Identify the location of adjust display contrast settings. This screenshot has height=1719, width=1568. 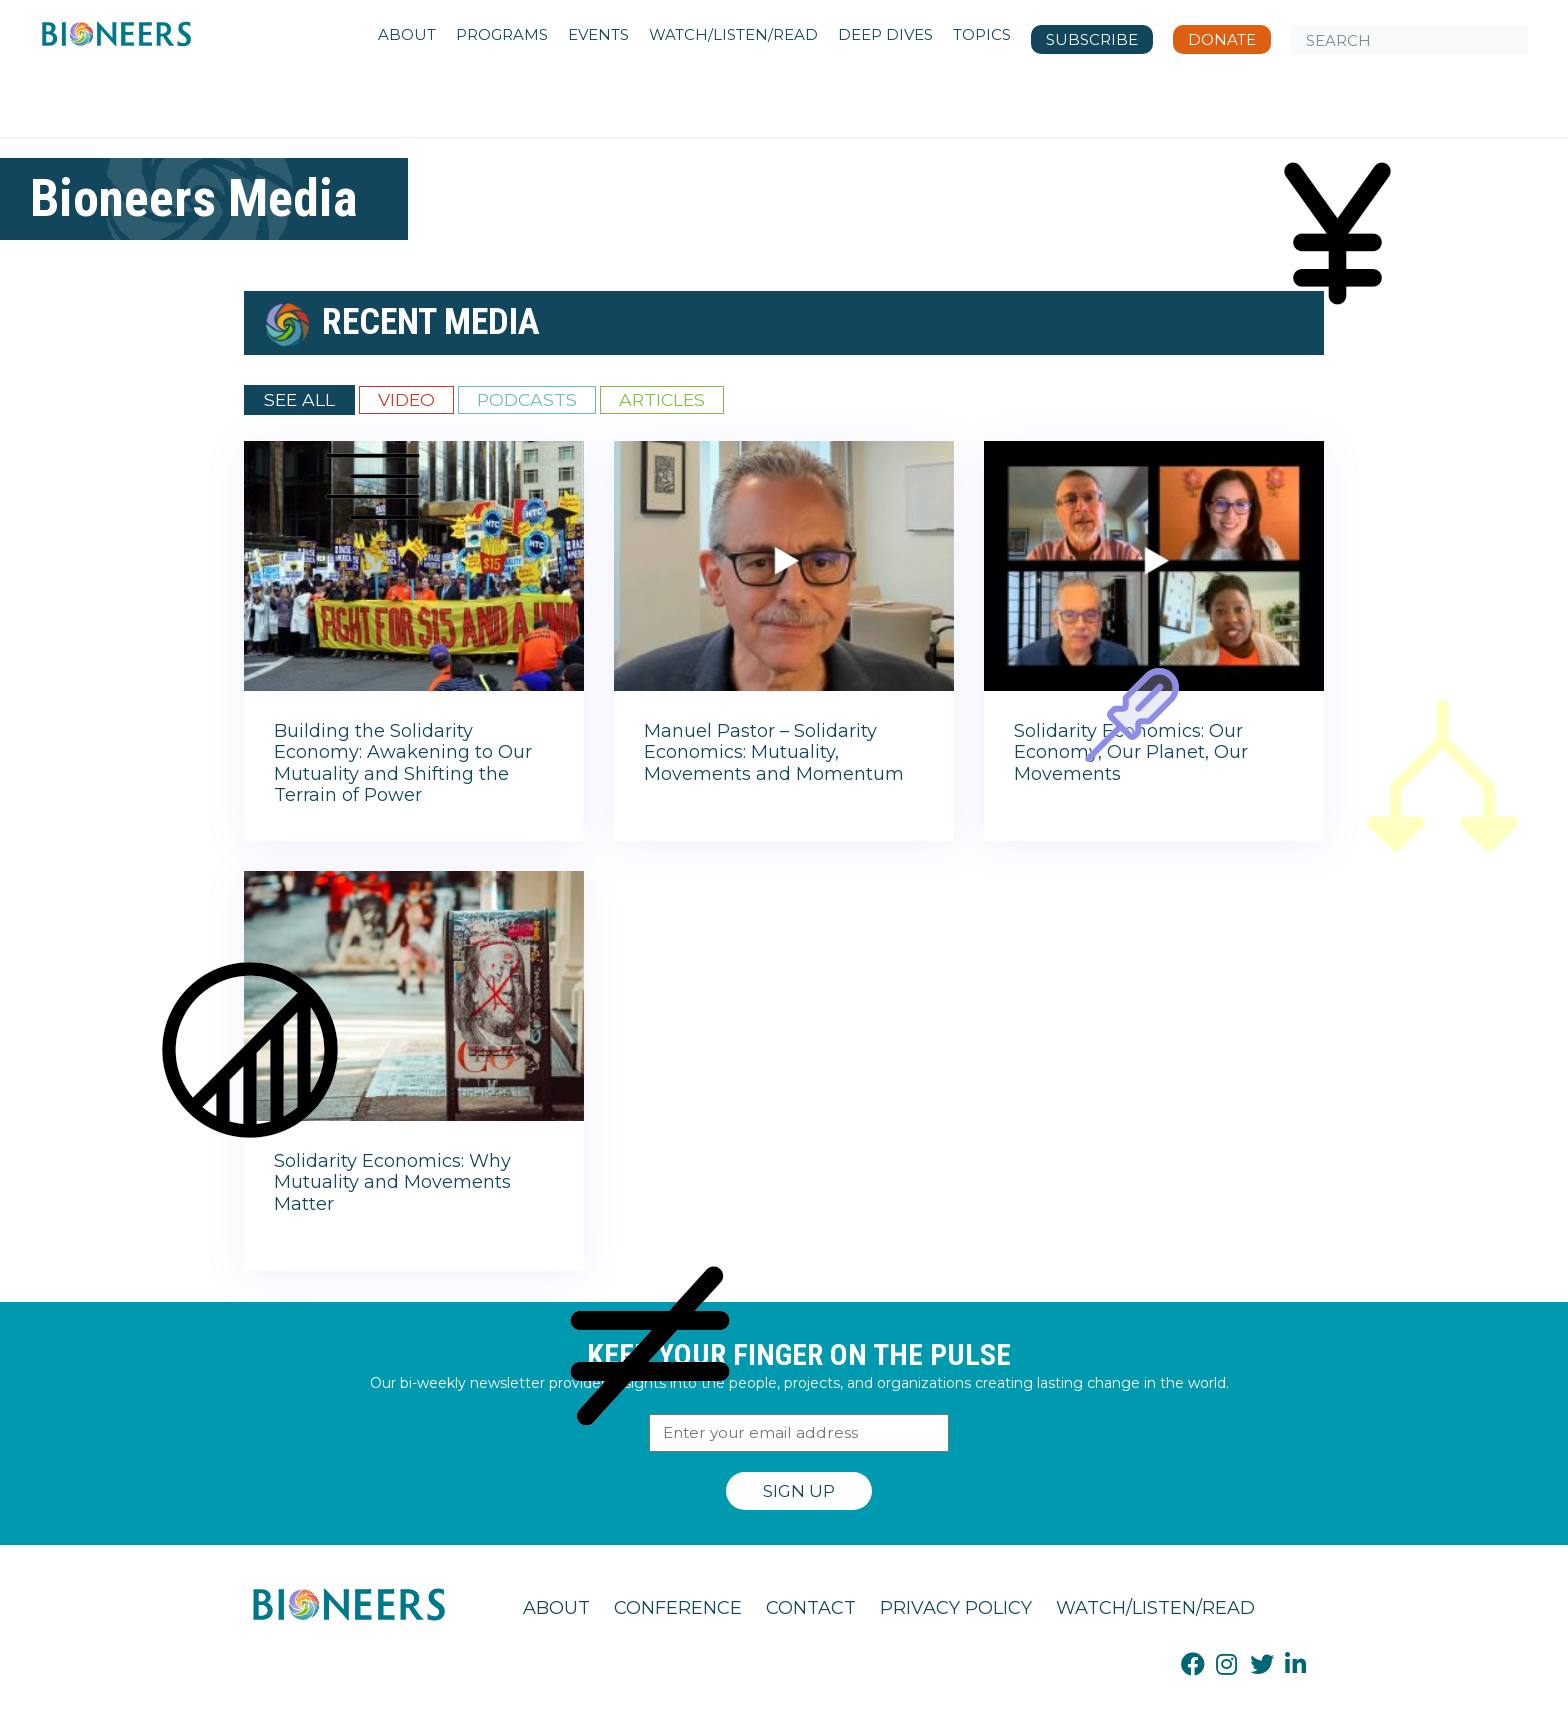
(250, 1050).